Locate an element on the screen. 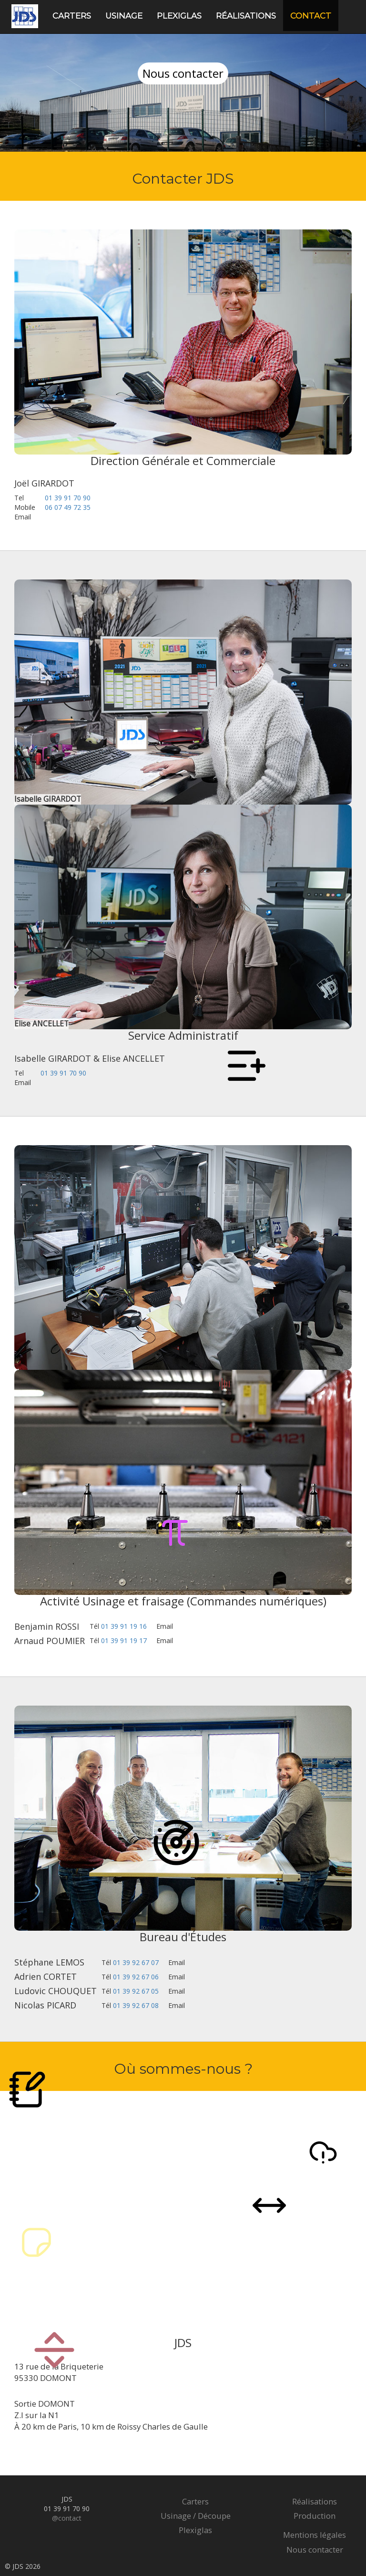 Image resolution: width=366 pixels, height=2576 pixels. access mathematical constants or formulas is located at coordinates (175, 1533).